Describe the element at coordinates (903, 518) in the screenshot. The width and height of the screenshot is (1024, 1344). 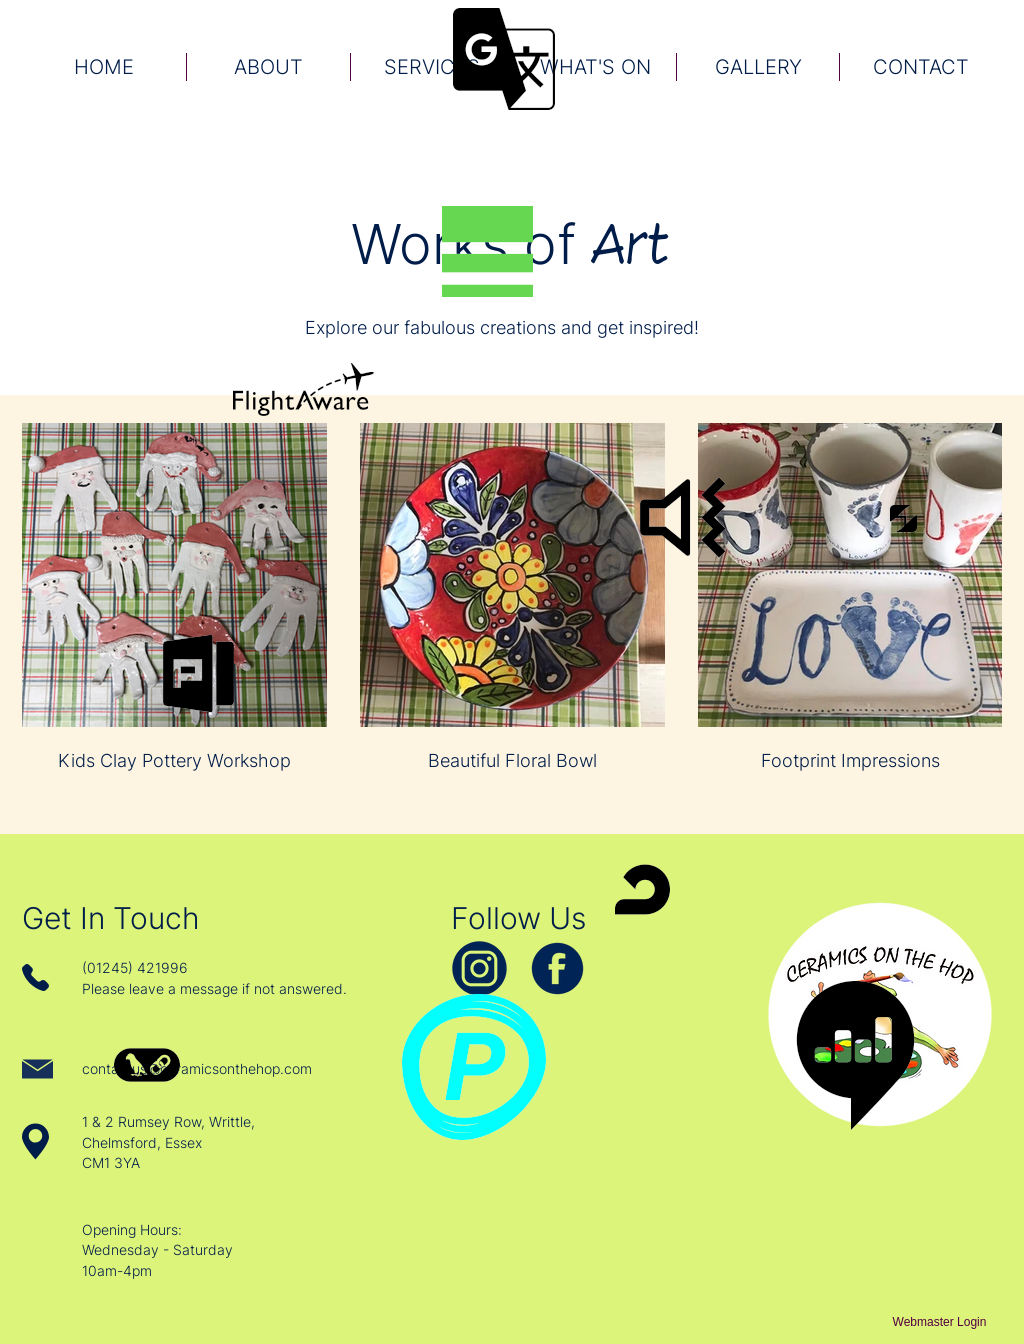
I see `open Coggle mind mapping app` at that location.